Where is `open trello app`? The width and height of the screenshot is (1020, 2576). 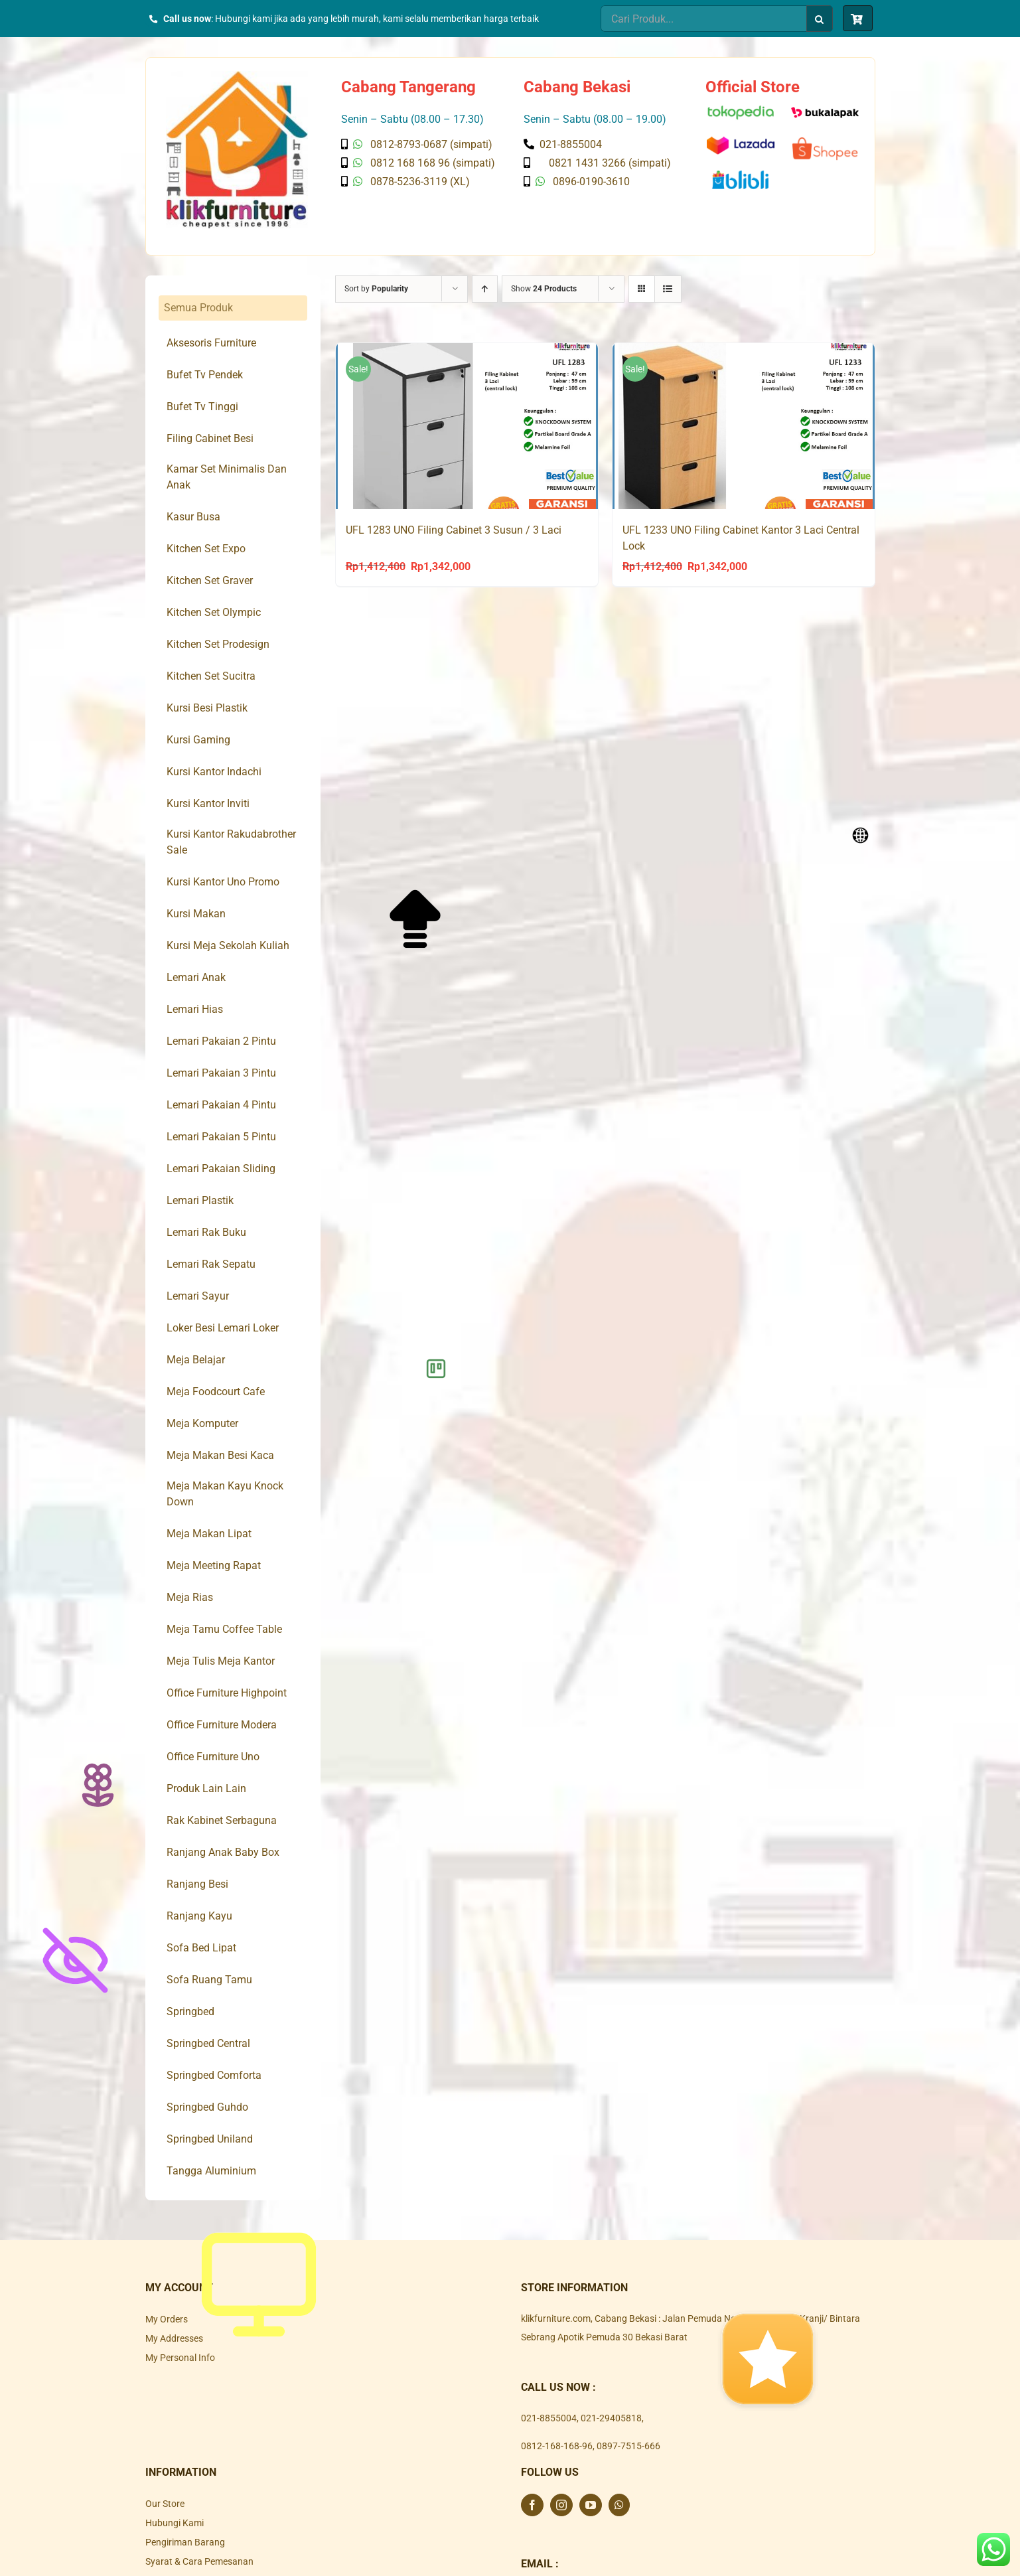 open trello app is located at coordinates (436, 1369).